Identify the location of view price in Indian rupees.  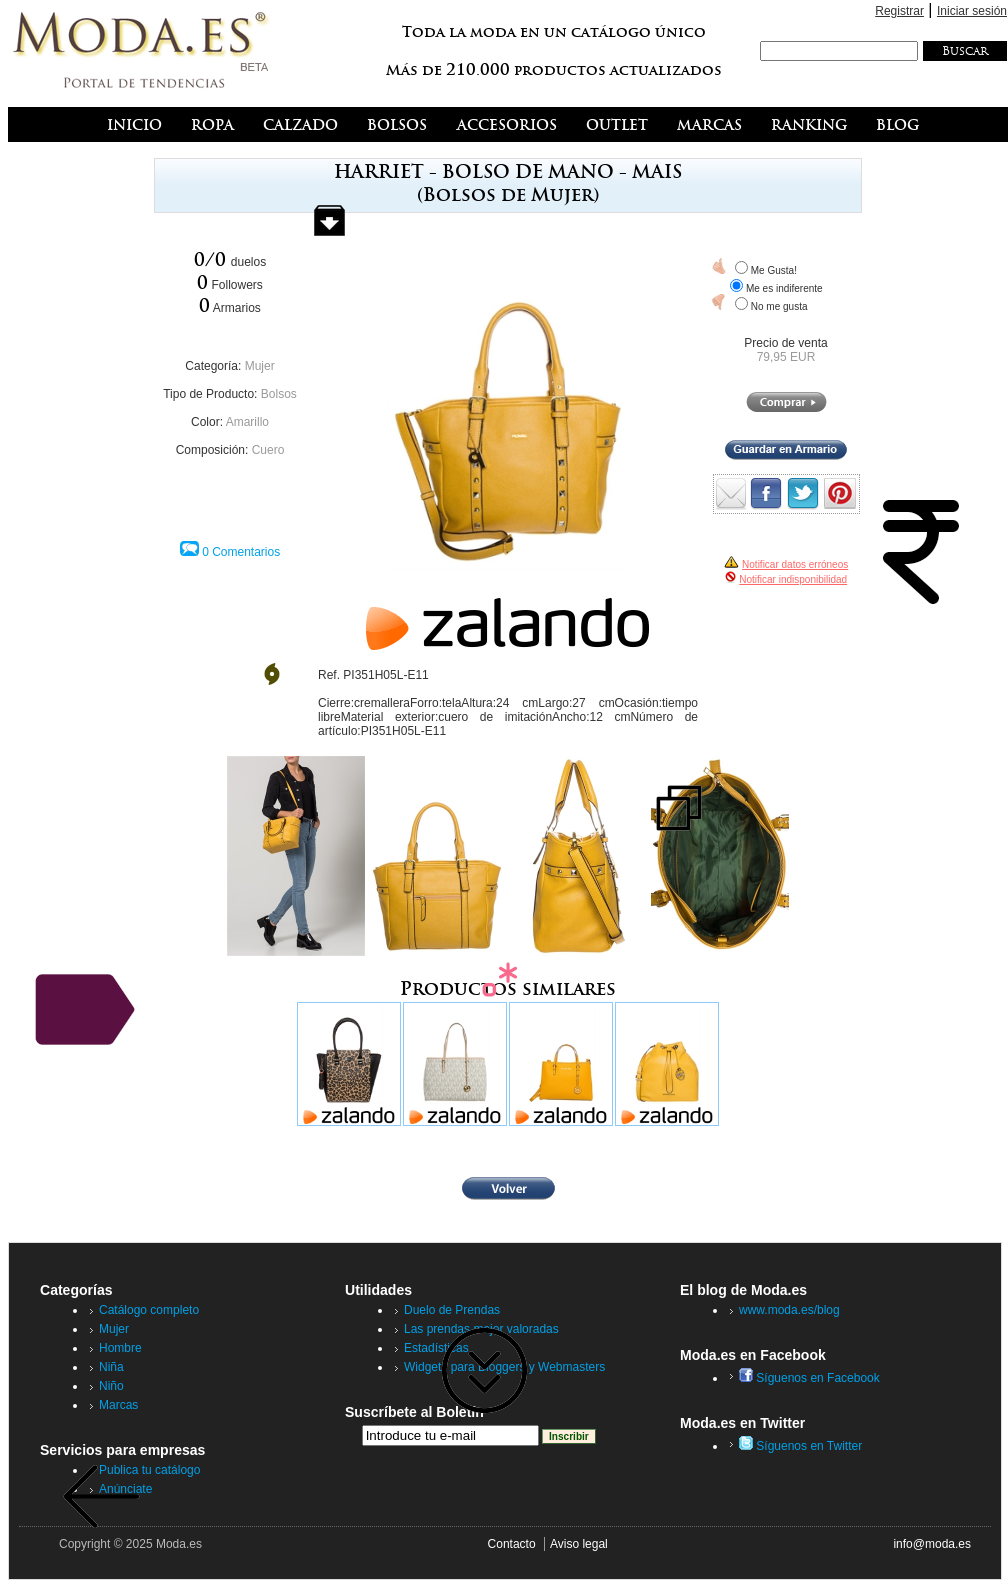
(917, 550).